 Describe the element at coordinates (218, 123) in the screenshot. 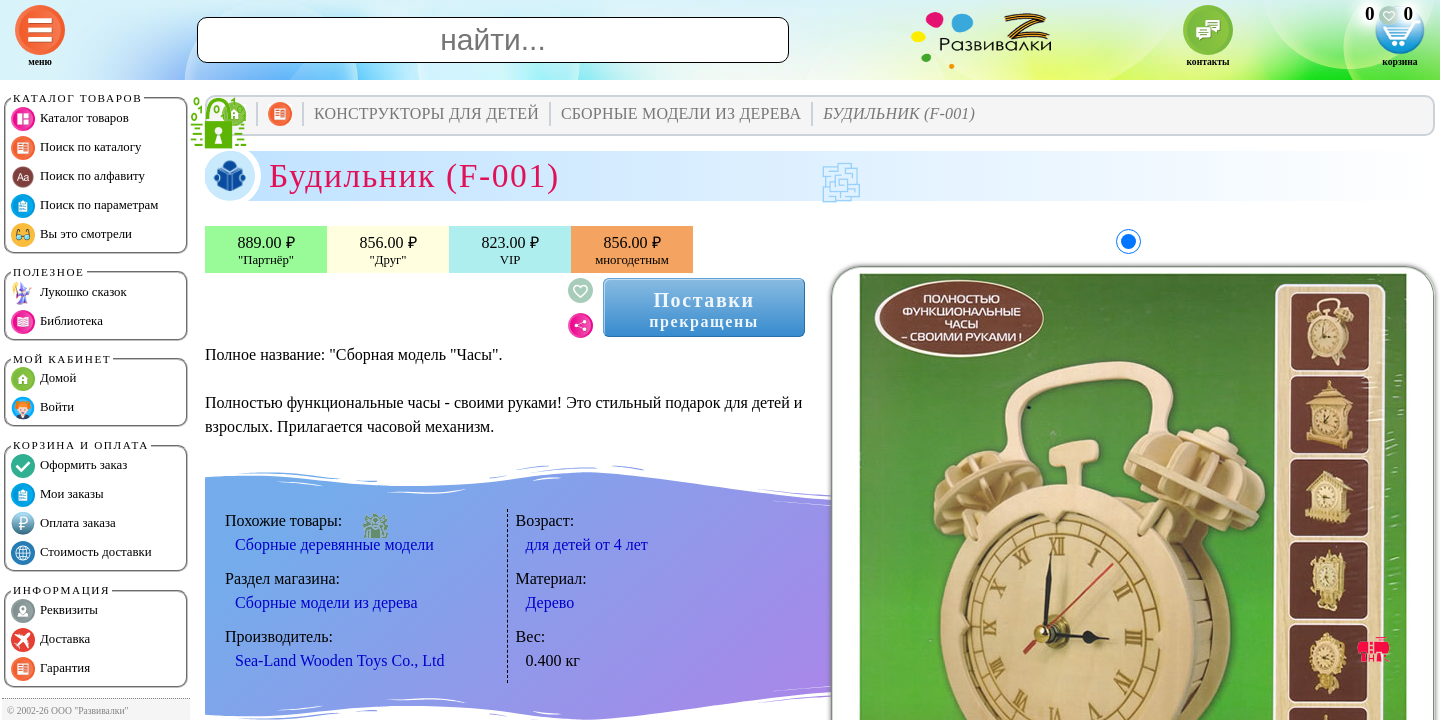

I see `indicates a secure encrypted connection` at that location.